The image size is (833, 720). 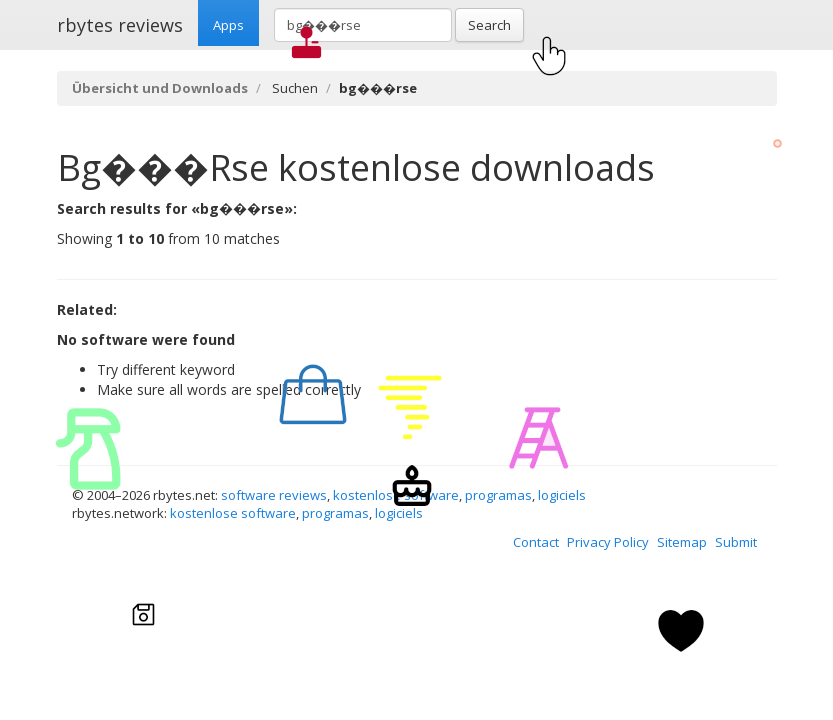 What do you see at coordinates (549, 56) in the screenshot?
I see `tap or click to select an item` at bounding box center [549, 56].